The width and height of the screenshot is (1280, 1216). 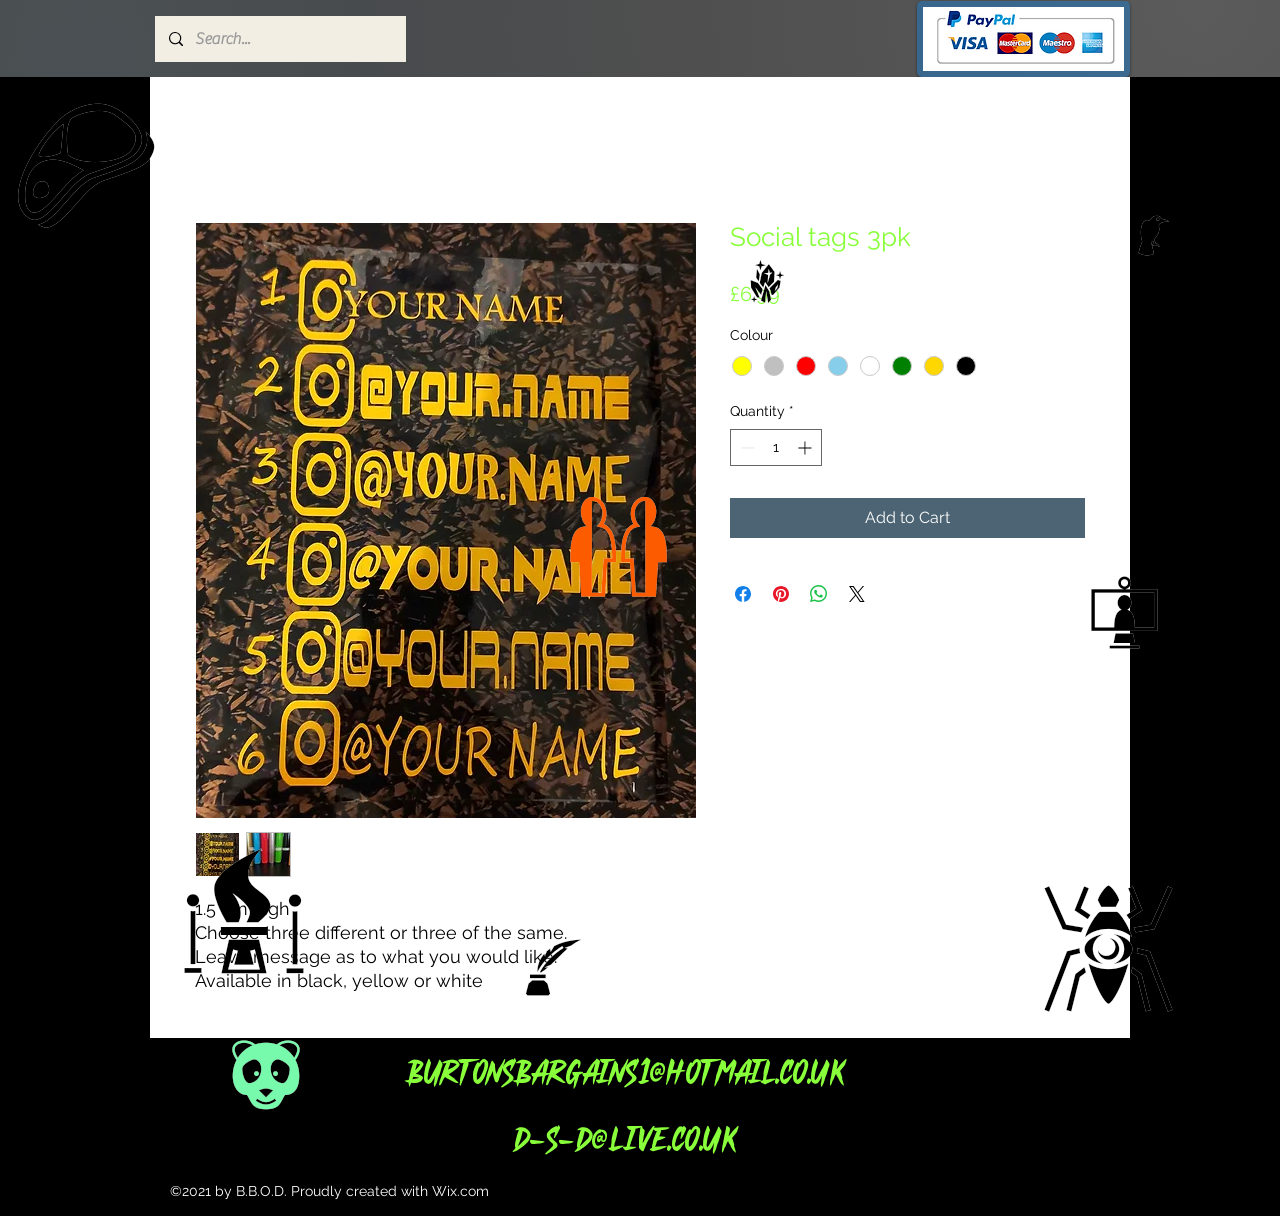 What do you see at coordinates (1124, 612) in the screenshot?
I see `start or join a video conference call` at bounding box center [1124, 612].